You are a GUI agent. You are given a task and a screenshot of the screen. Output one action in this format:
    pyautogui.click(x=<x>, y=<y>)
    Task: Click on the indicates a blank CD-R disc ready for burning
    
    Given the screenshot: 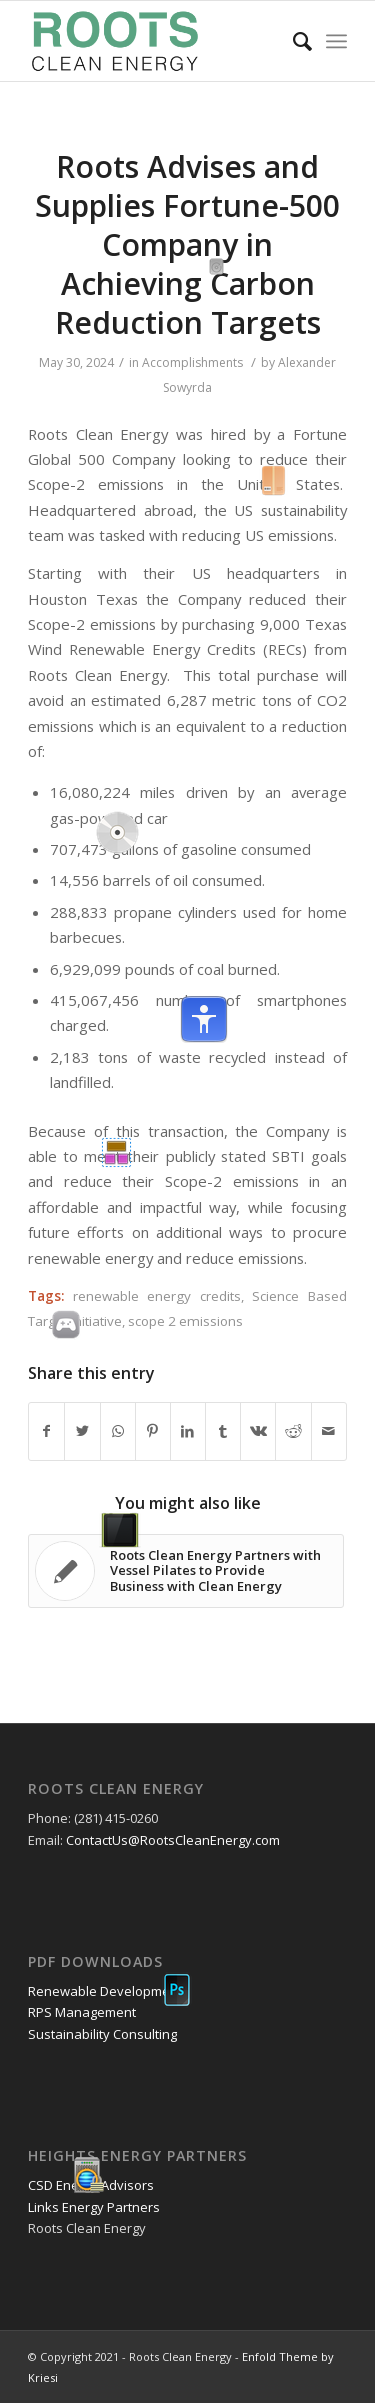 What is the action you would take?
    pyautogui.click(x=117, y=832)
    